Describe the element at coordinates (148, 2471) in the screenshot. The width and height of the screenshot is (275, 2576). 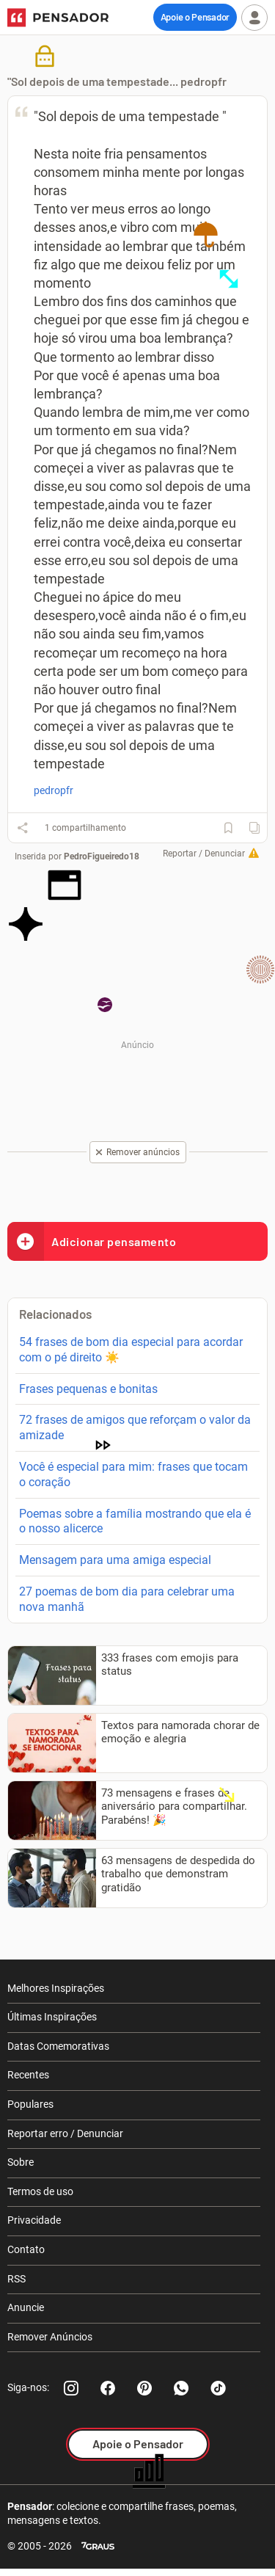
I see `open numbers spreadsheet app` at that location.